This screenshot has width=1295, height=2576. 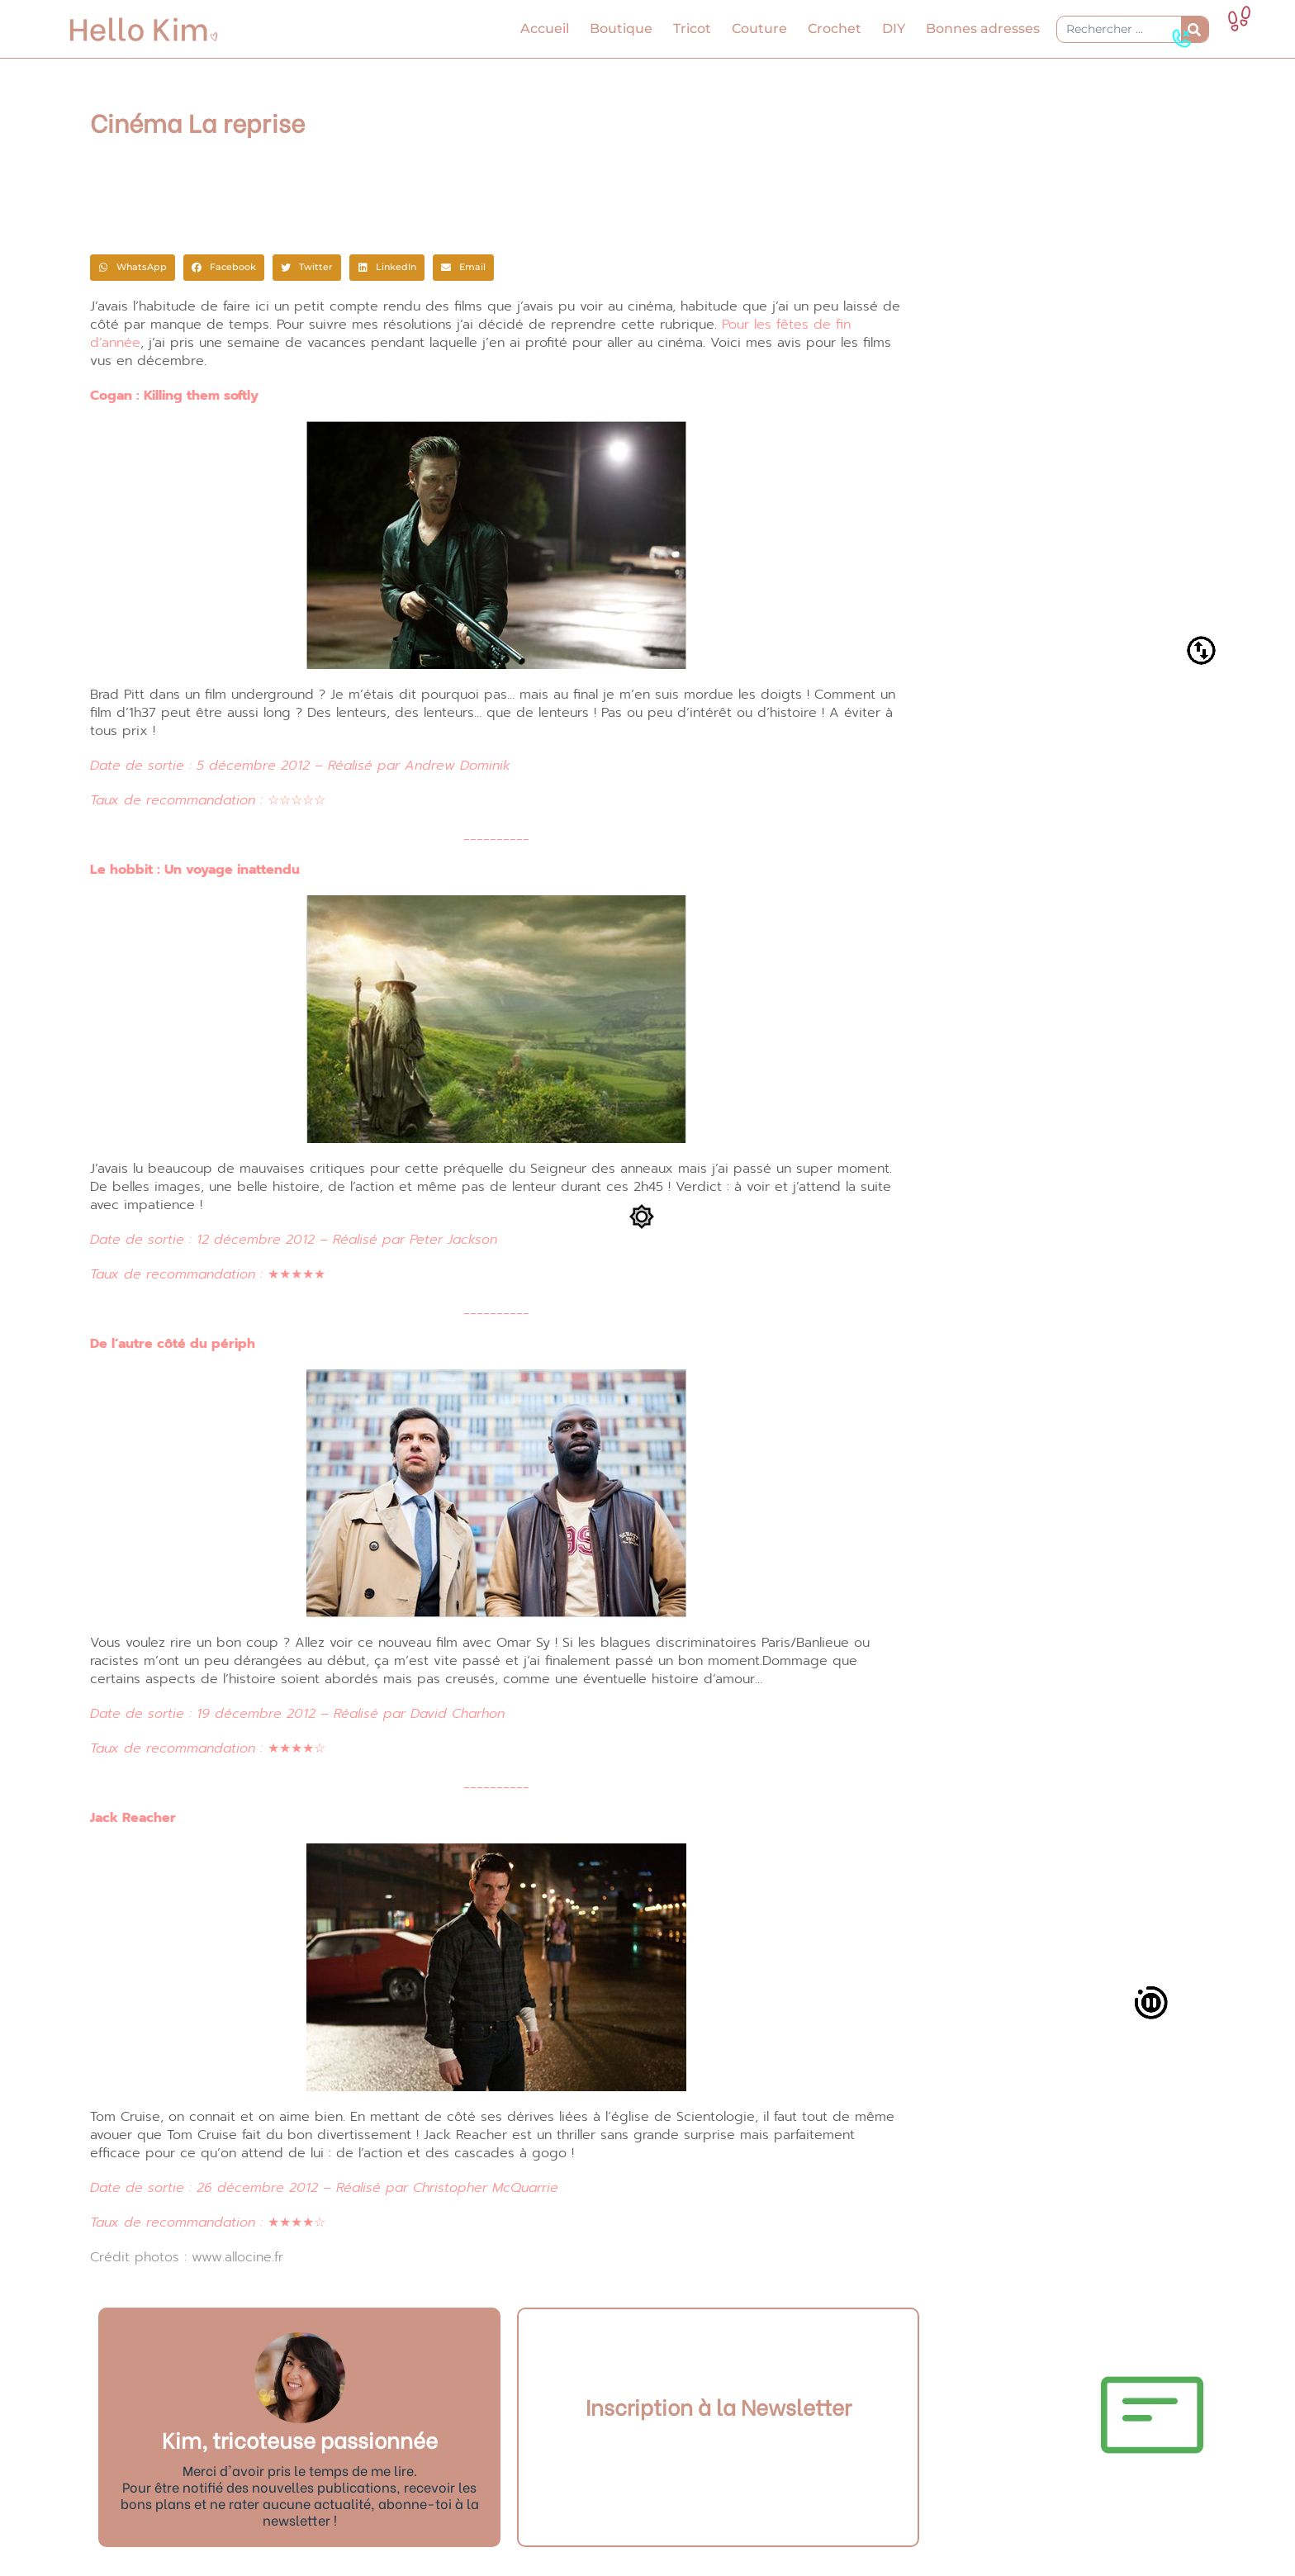 I want to click on end or decline a phone call, so click(x=1182, y=38).